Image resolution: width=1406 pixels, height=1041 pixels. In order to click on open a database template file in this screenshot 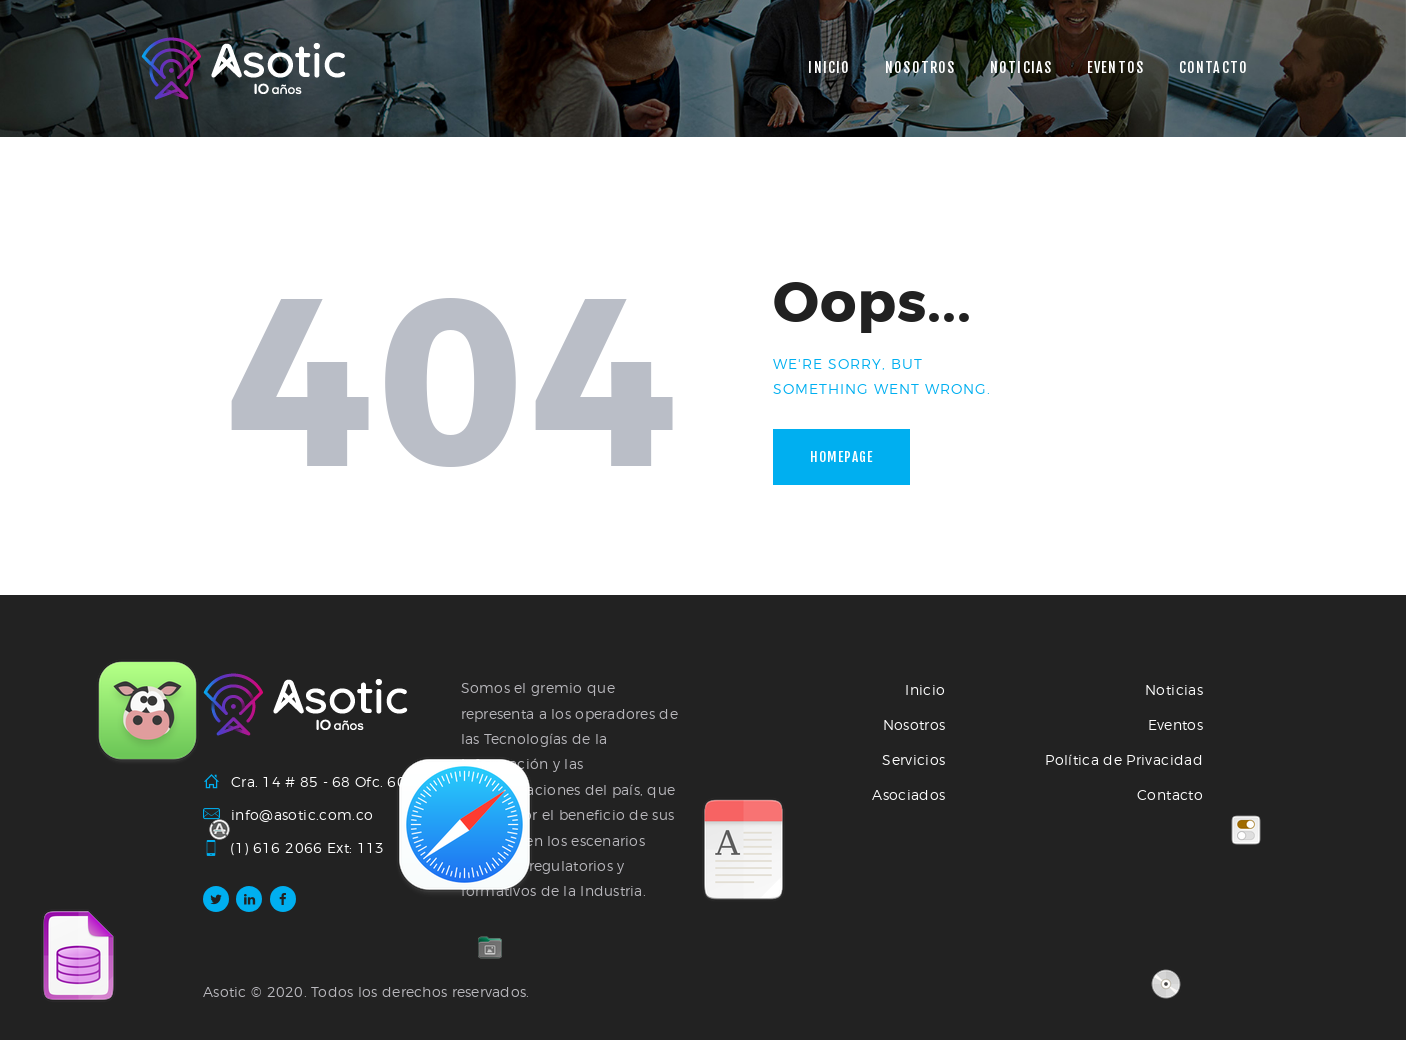, I will do `click(78, 955)`.